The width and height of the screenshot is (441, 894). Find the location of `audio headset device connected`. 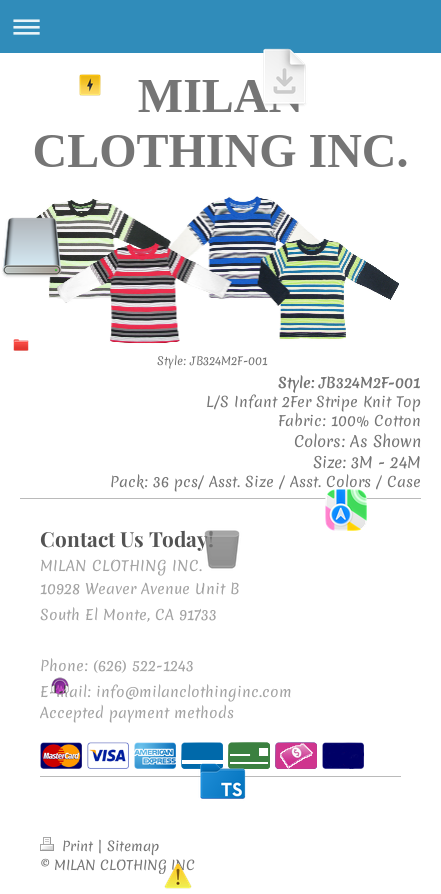

audio headset device connected is located at coordinates (60, 686).